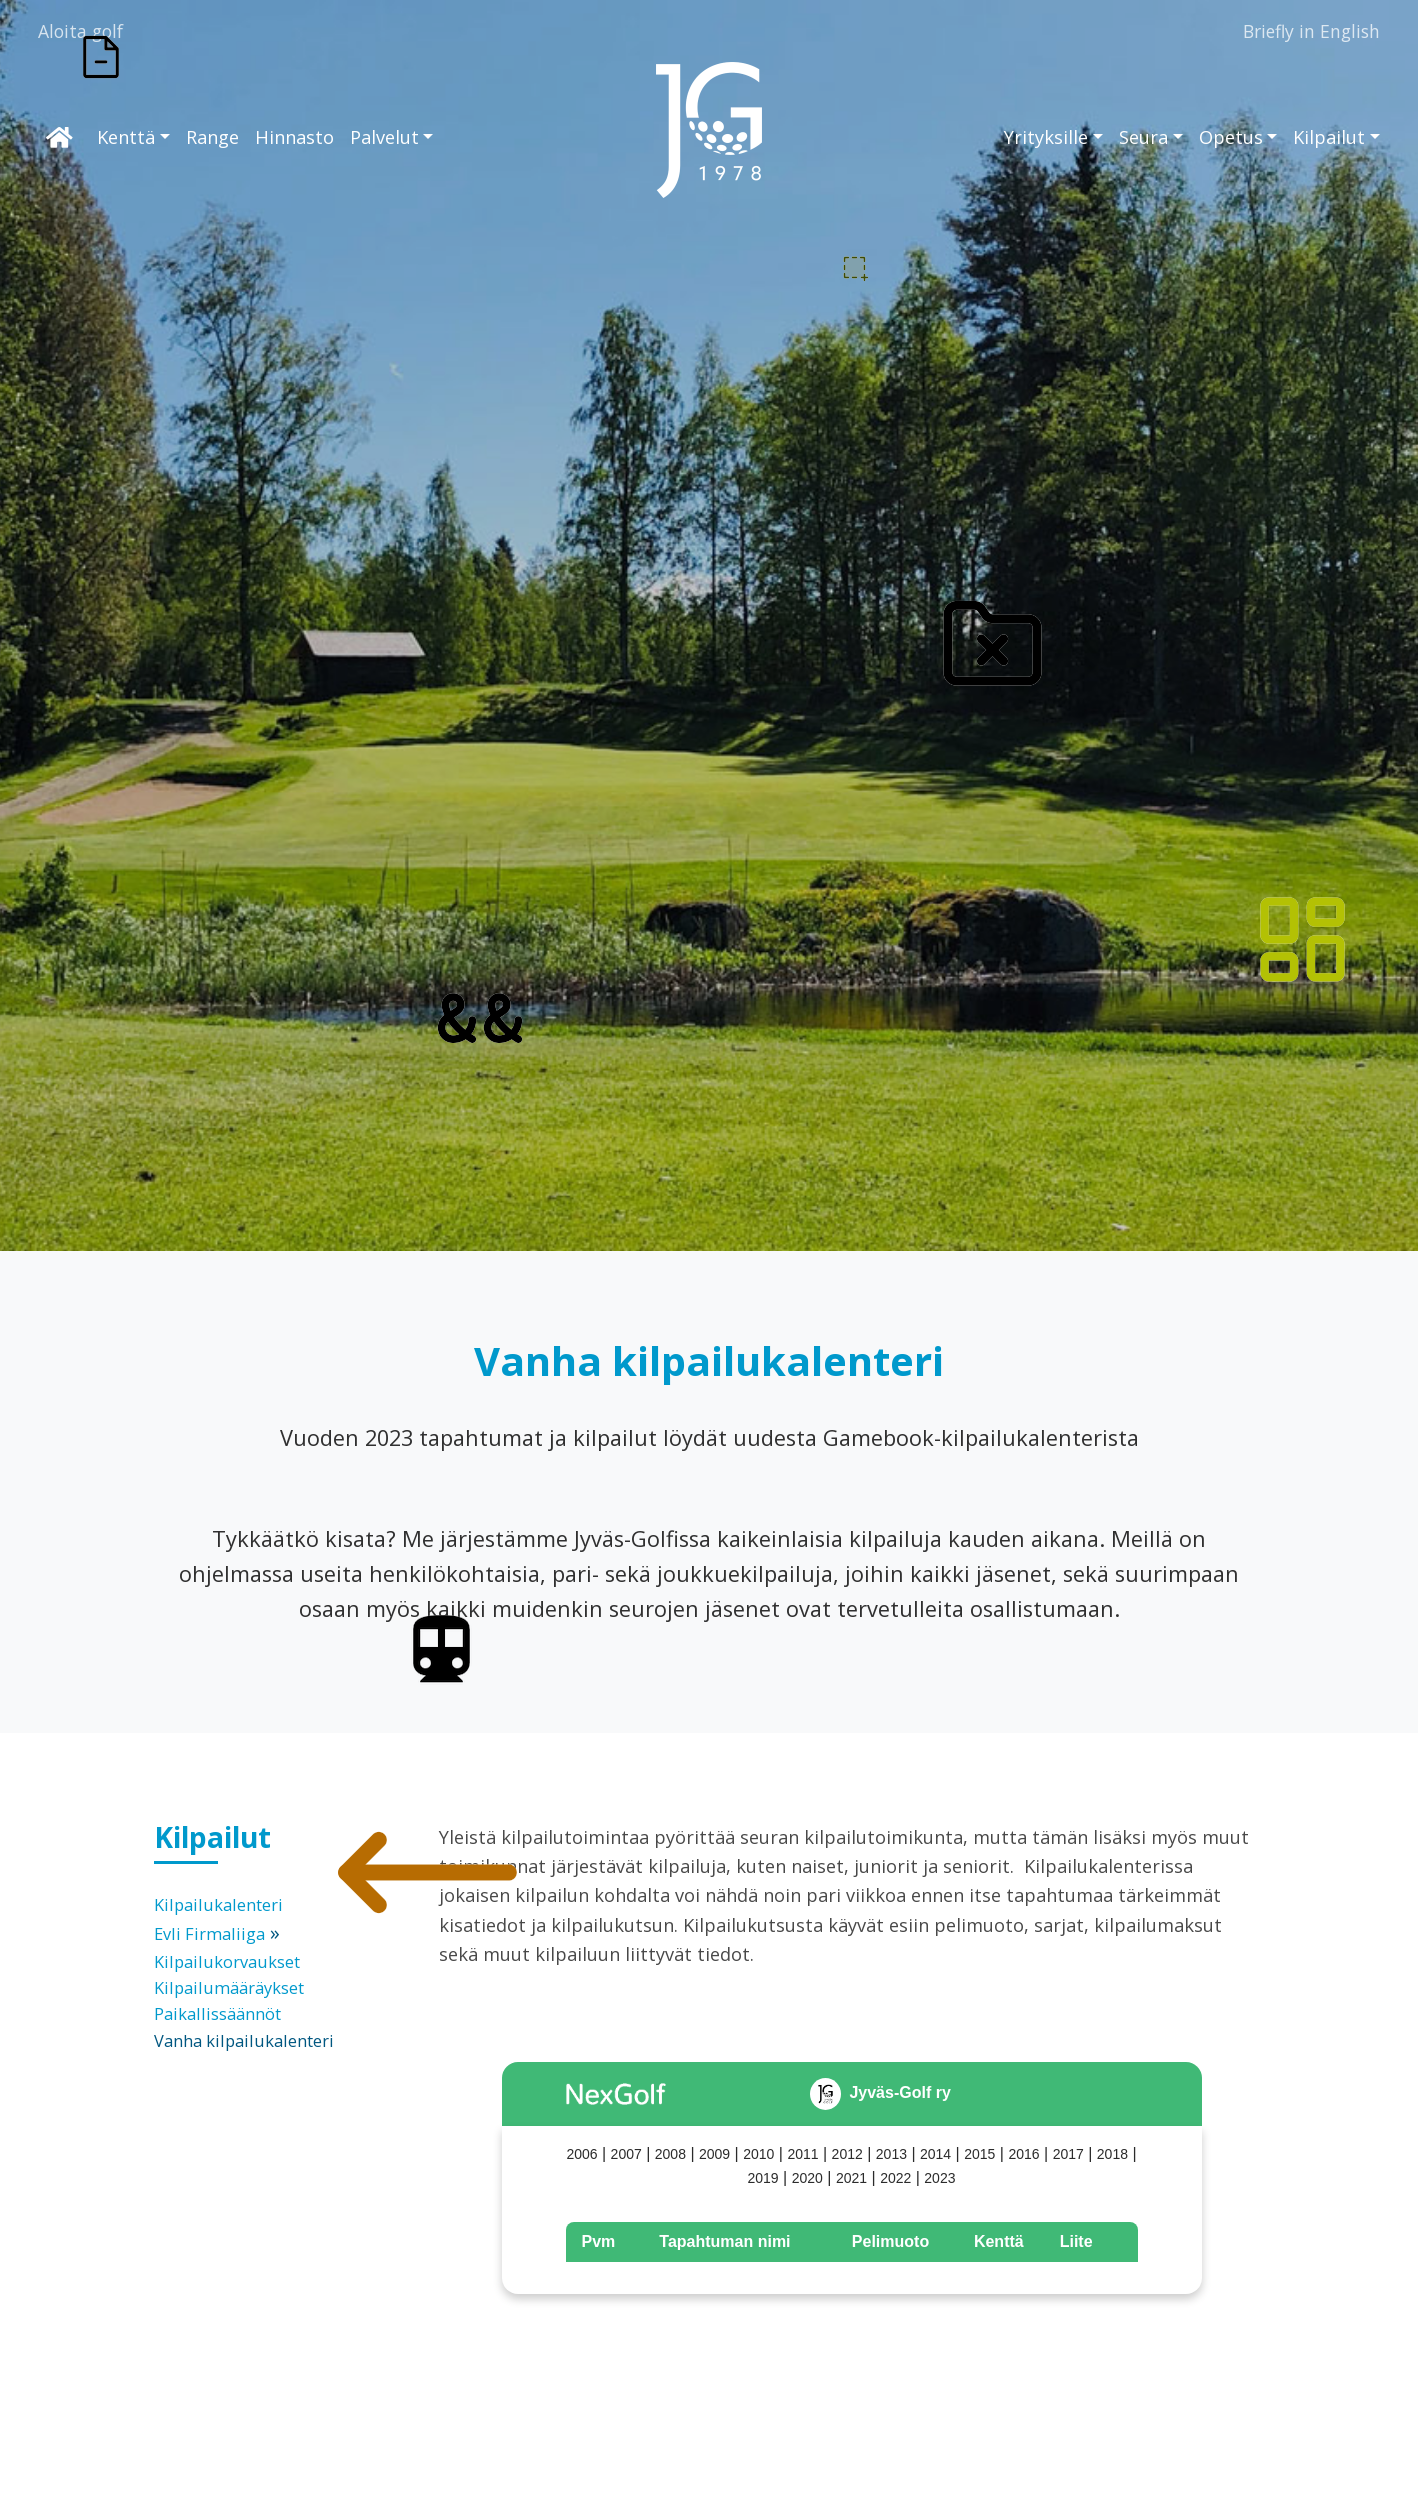  Describe the element at coordinates (441, 1650) in the screenshot. I see `get subway or metro directions` at that location.